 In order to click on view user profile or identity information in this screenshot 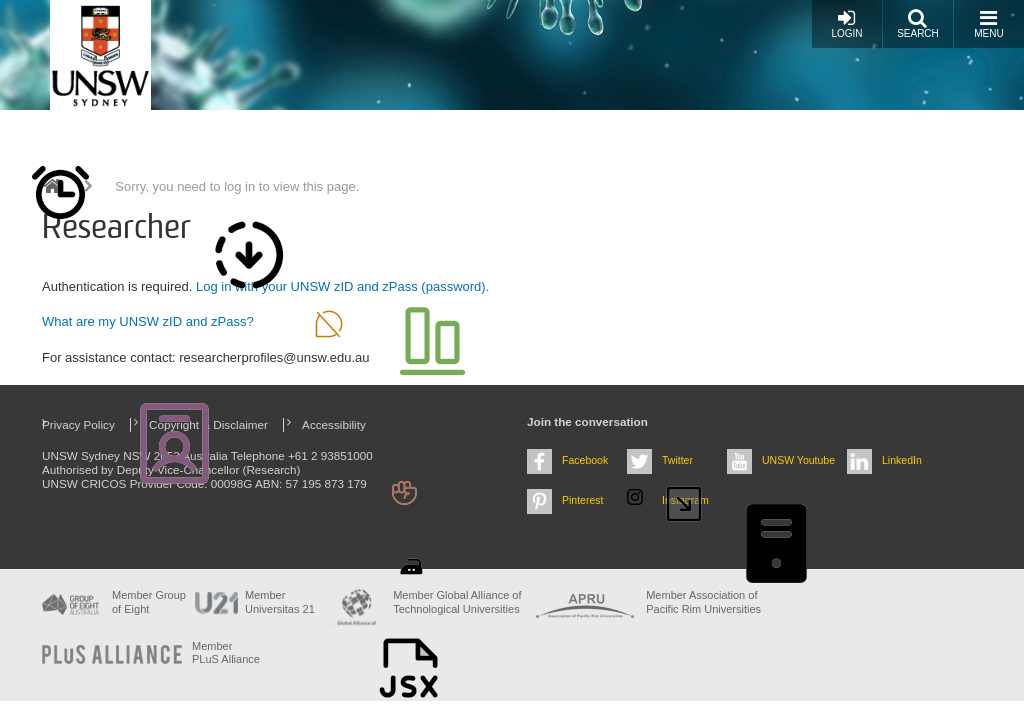, I will do `click(174, 443)`.